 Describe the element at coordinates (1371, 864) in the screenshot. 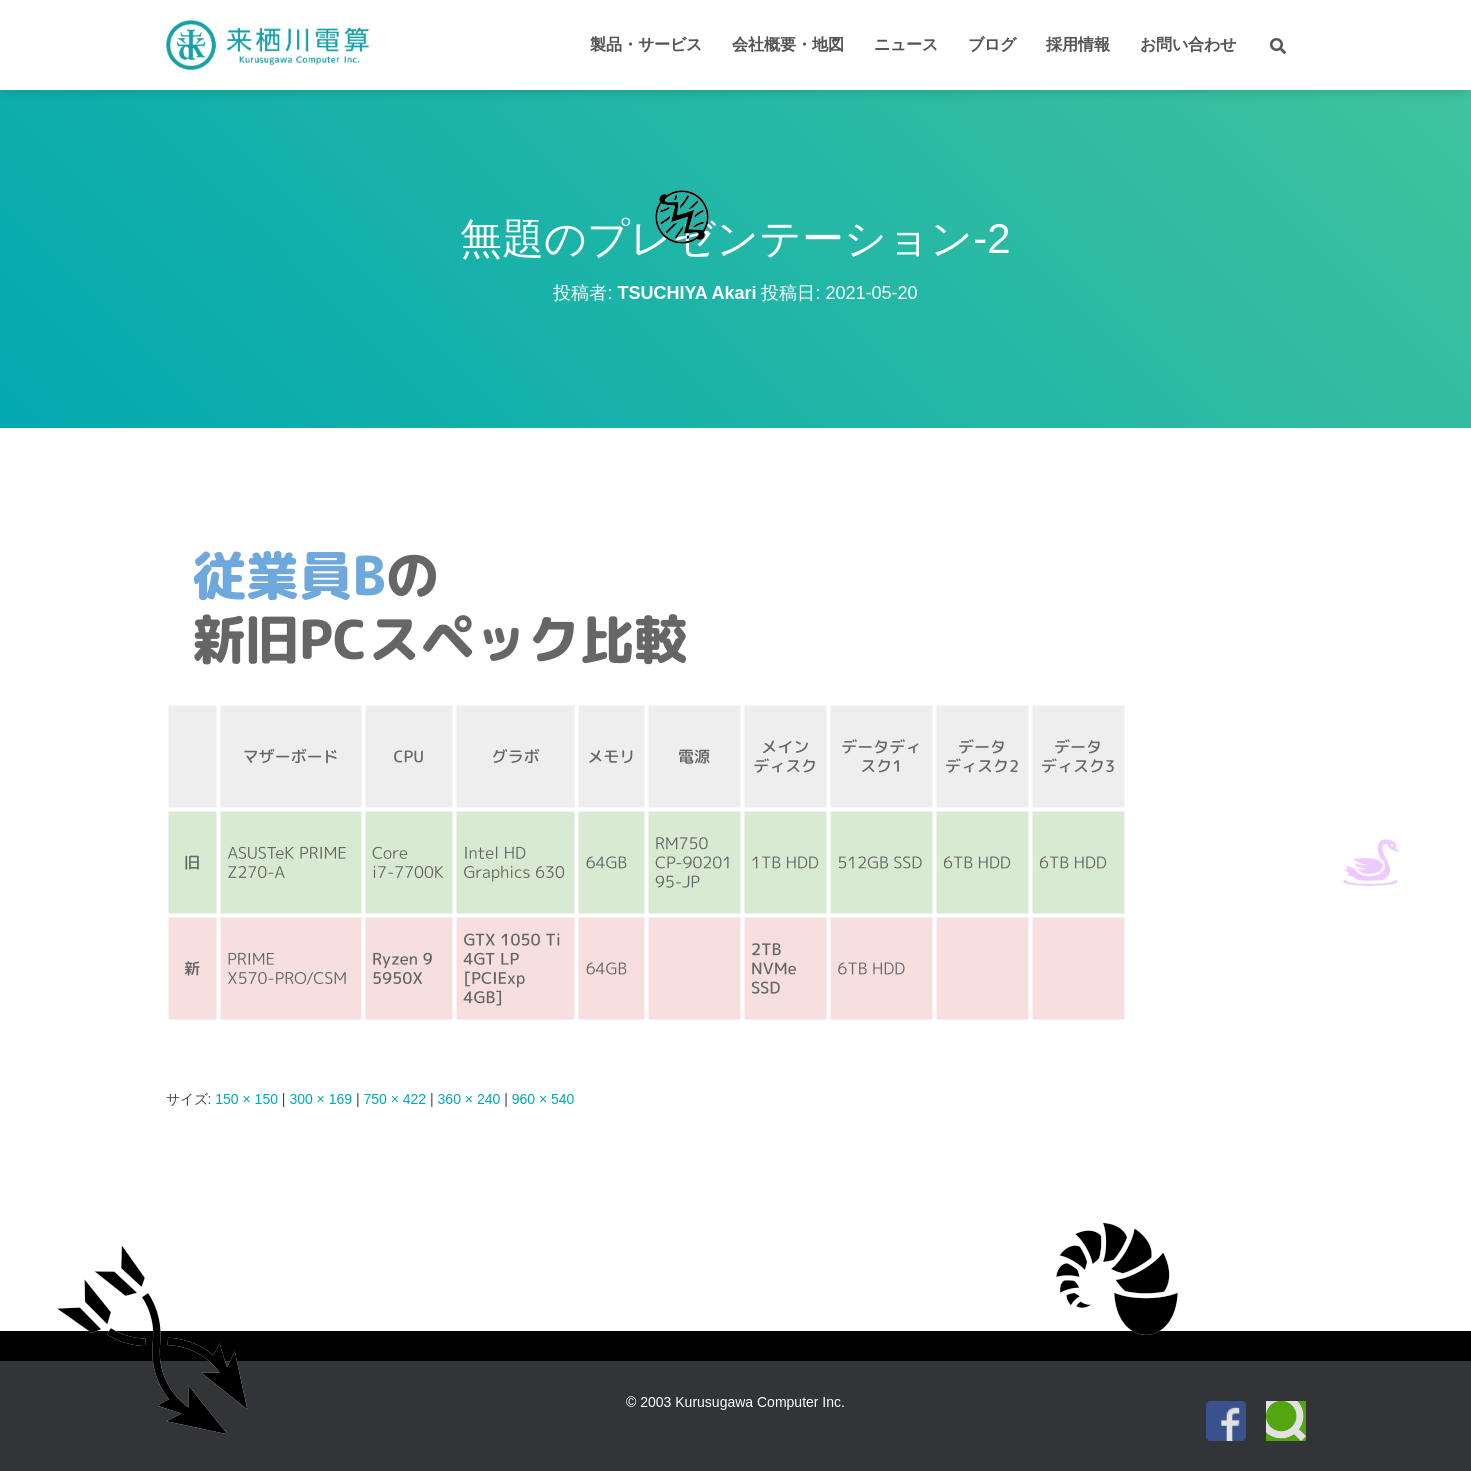

I see `decorative swan icon for nature or wildlife themed games` at that location.